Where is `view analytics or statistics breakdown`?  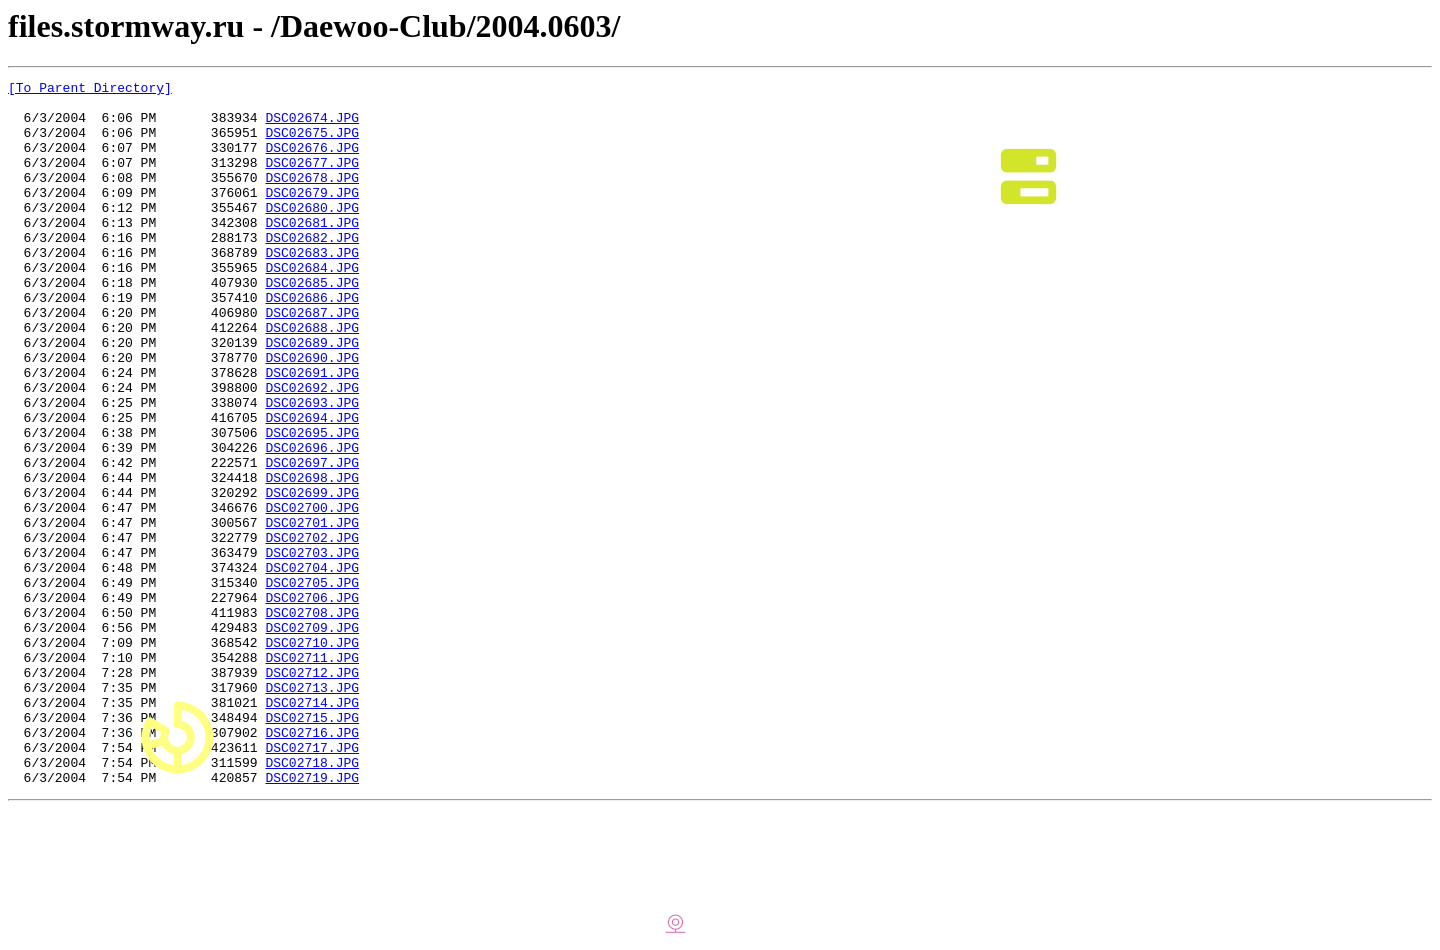 view analytics or statistics breakdown is located at coordinates (177, 737).